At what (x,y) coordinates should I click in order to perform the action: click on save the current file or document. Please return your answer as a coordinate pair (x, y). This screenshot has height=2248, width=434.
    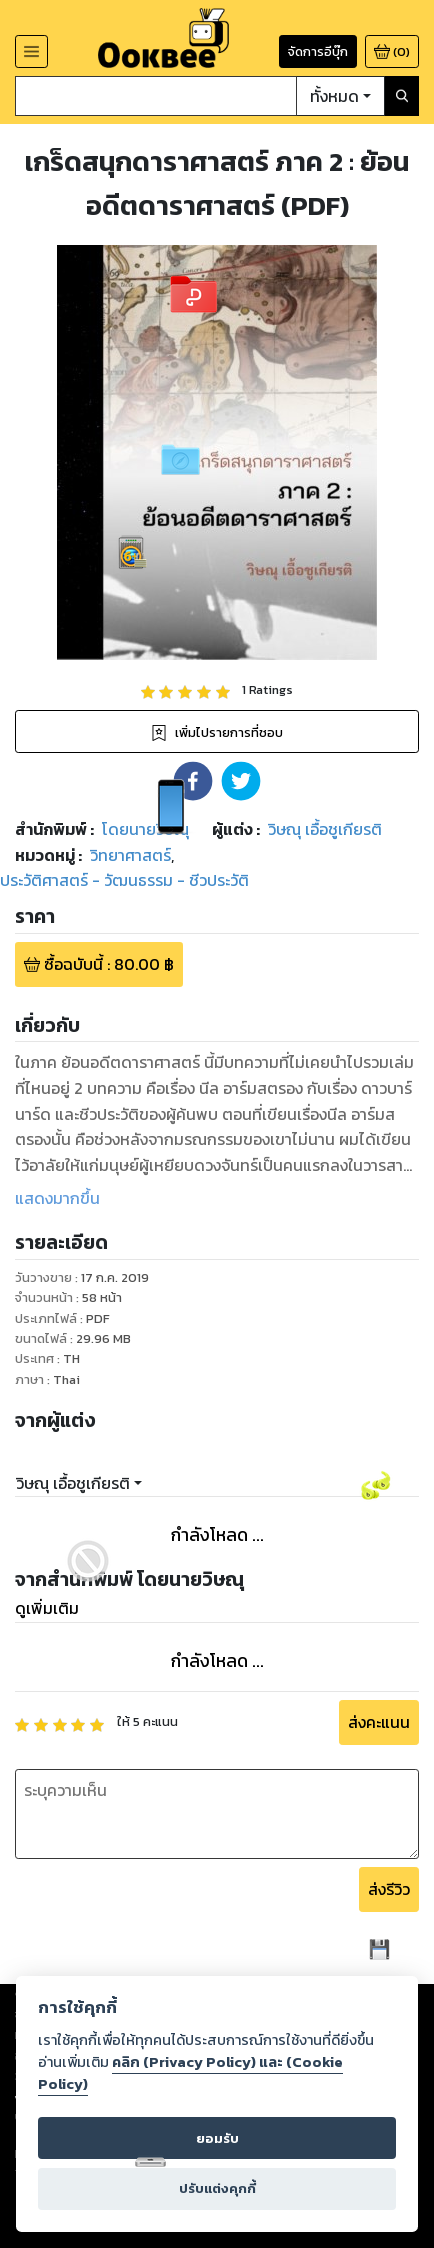
    Looking at the image, I should click on (379, 1949).